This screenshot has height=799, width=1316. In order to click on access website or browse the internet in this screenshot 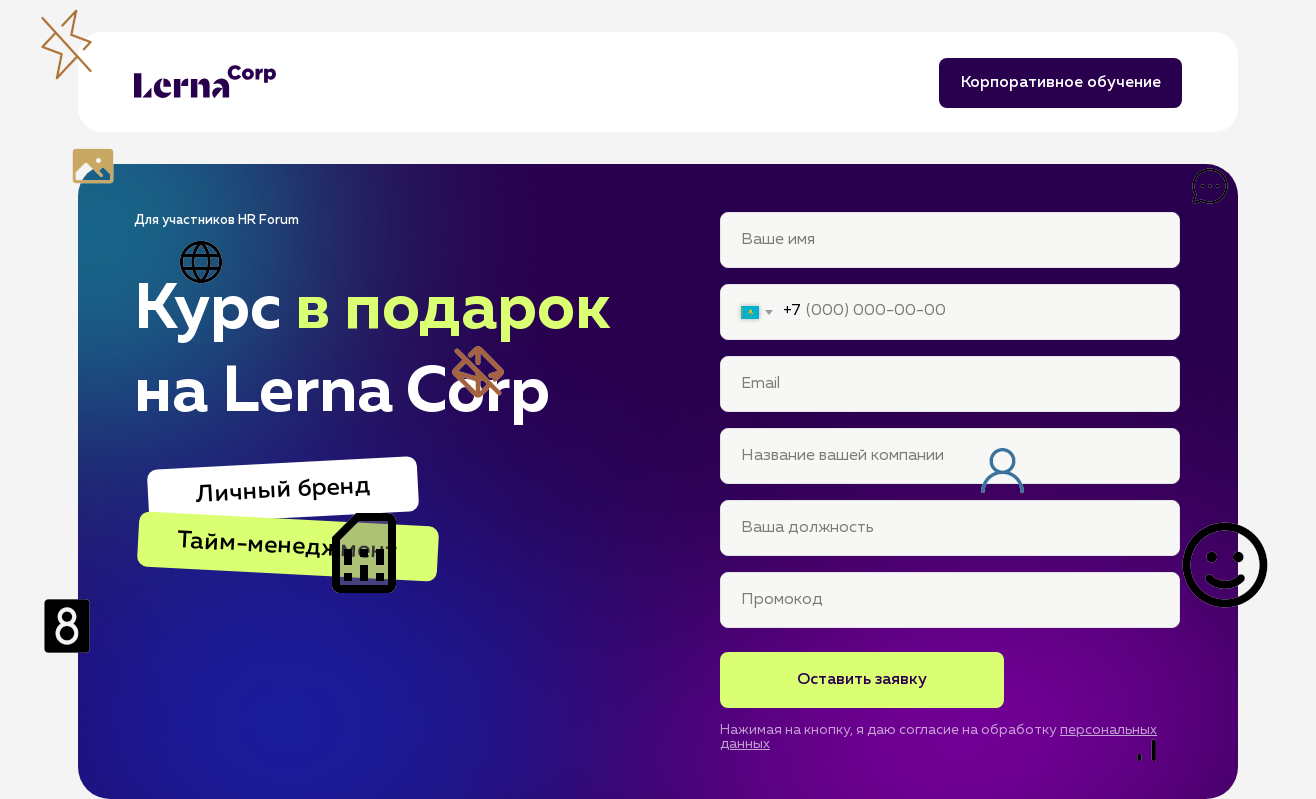, I will do `click(201, 262)`.